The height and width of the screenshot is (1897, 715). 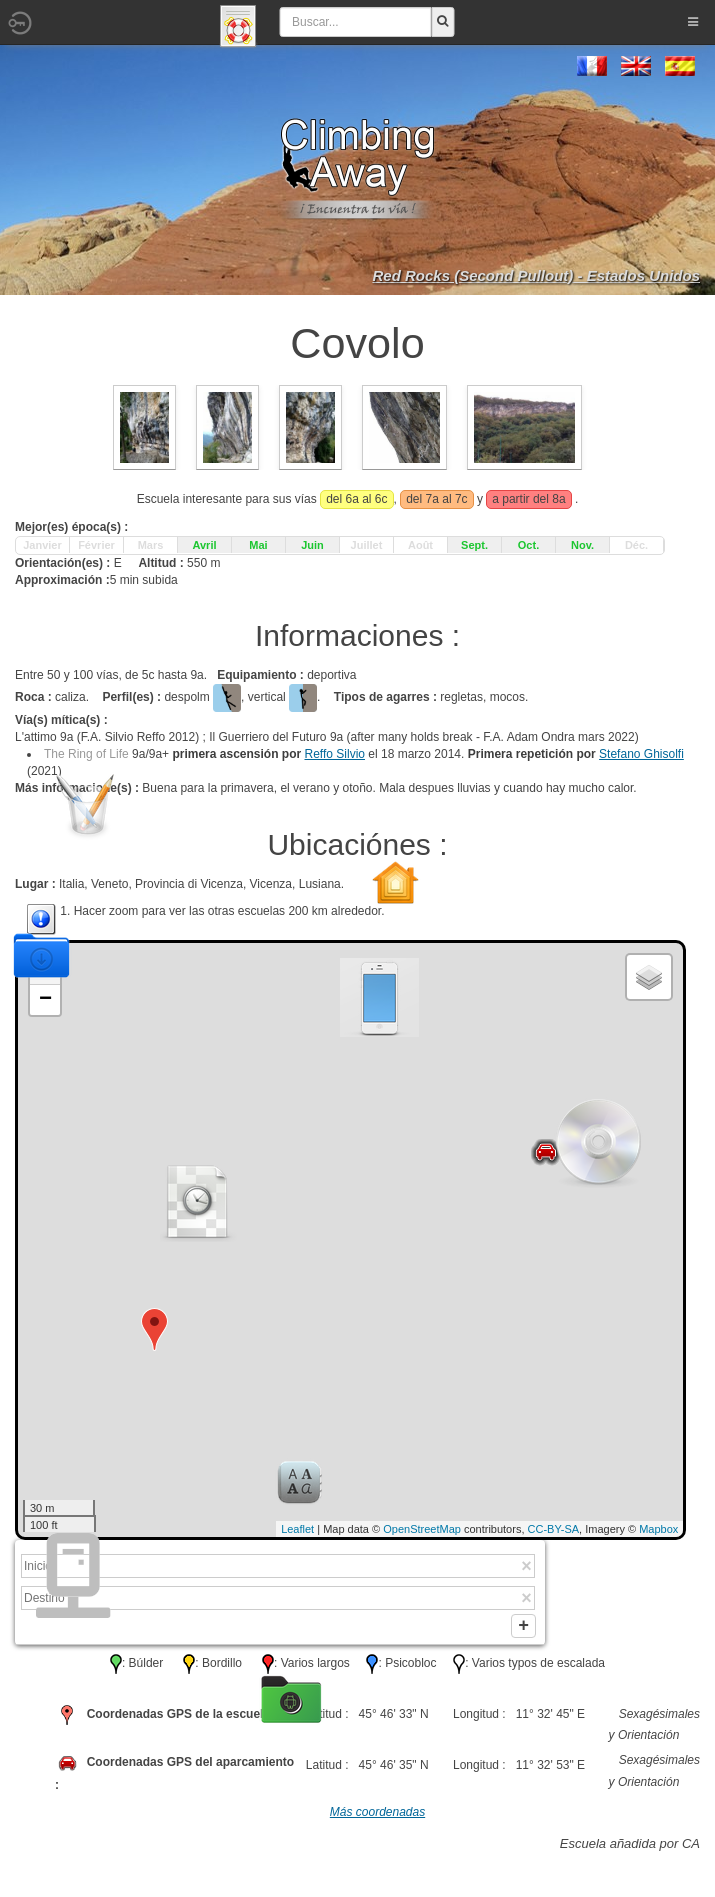 What do you see at coordinates (291, 1701) in the screenshot?
I see `open android oreo system files folder` at bounding box center [291, 1701].